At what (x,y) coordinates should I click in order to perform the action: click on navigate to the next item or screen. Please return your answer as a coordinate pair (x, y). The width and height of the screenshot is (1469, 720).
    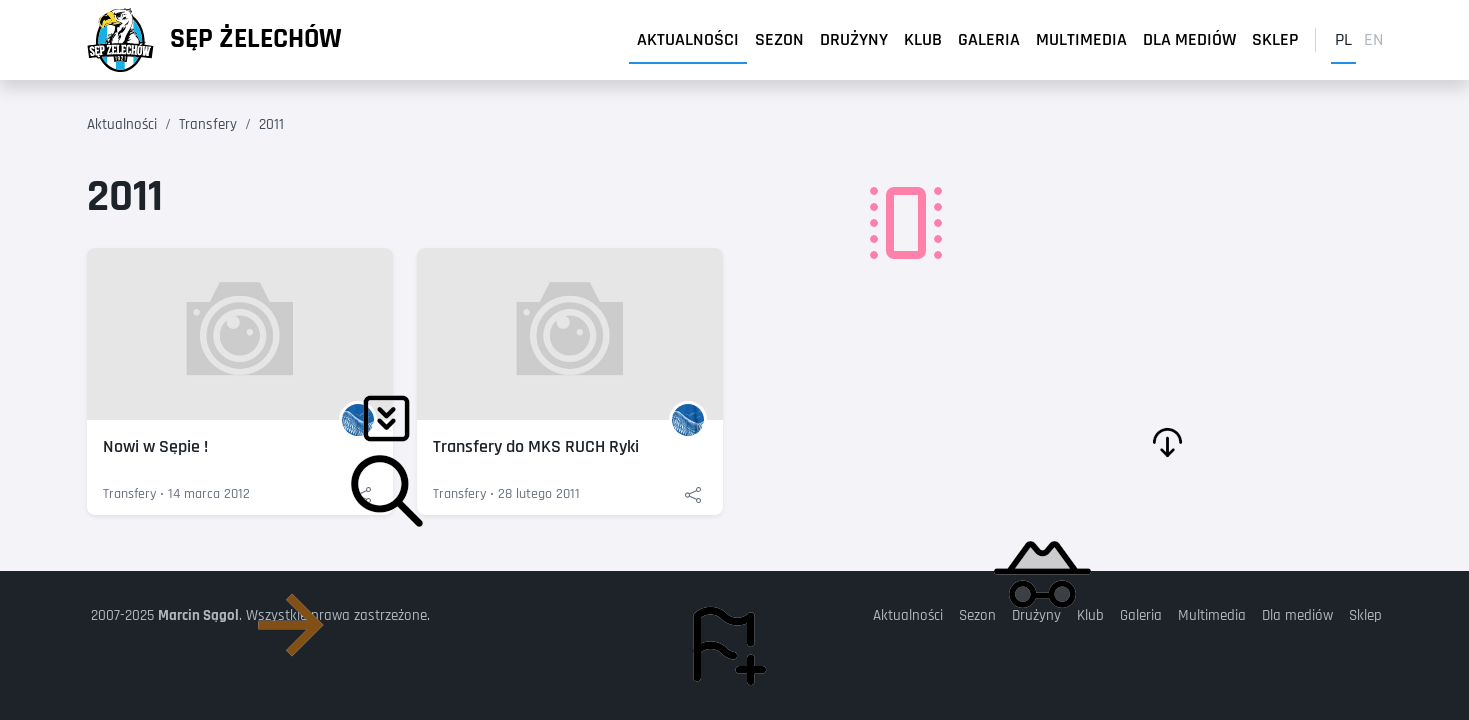
    Looking at the image, I should click on (290, 625).